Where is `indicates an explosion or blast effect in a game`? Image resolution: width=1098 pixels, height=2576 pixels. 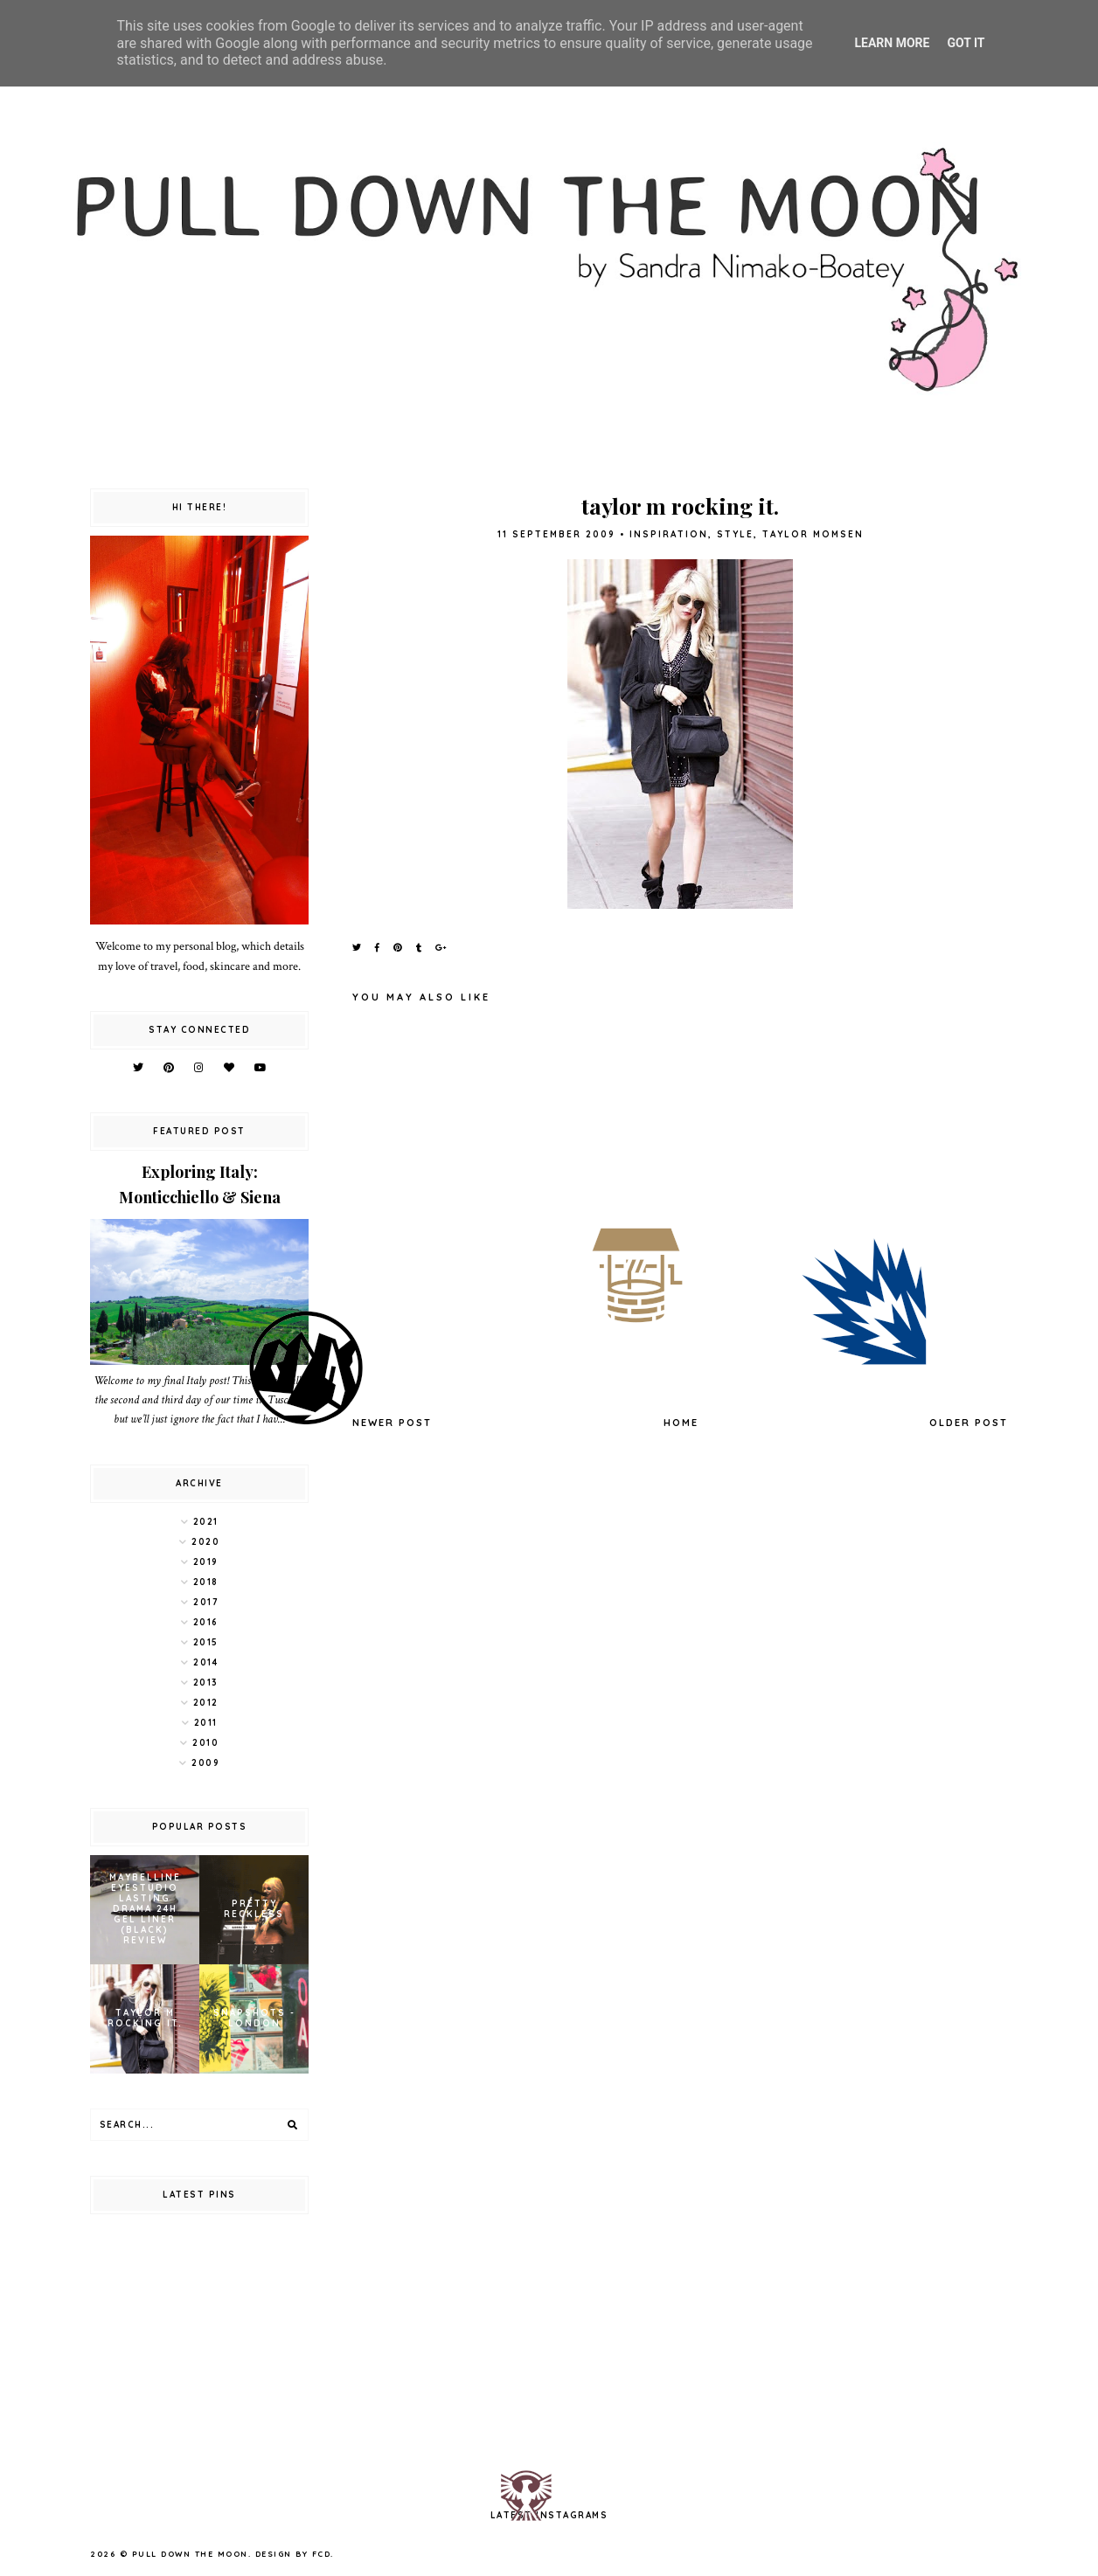 indicates an explosion or blast effect in a game is located at coordinates (864, 1300).